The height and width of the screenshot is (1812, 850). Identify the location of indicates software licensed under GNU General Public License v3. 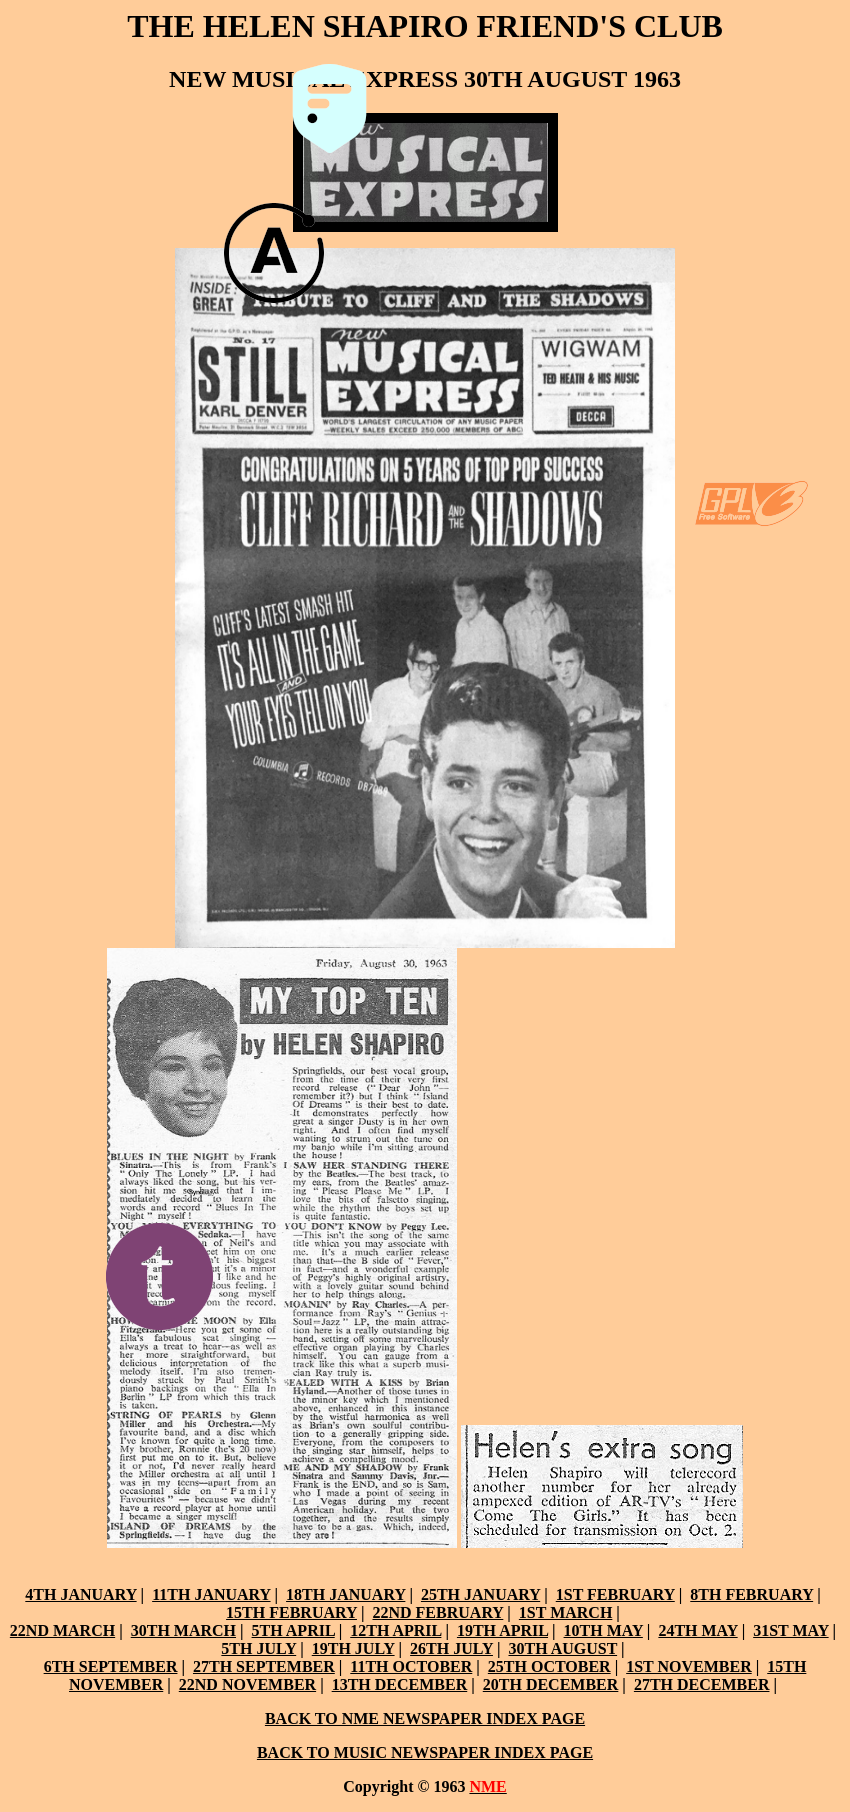
(751, 503).